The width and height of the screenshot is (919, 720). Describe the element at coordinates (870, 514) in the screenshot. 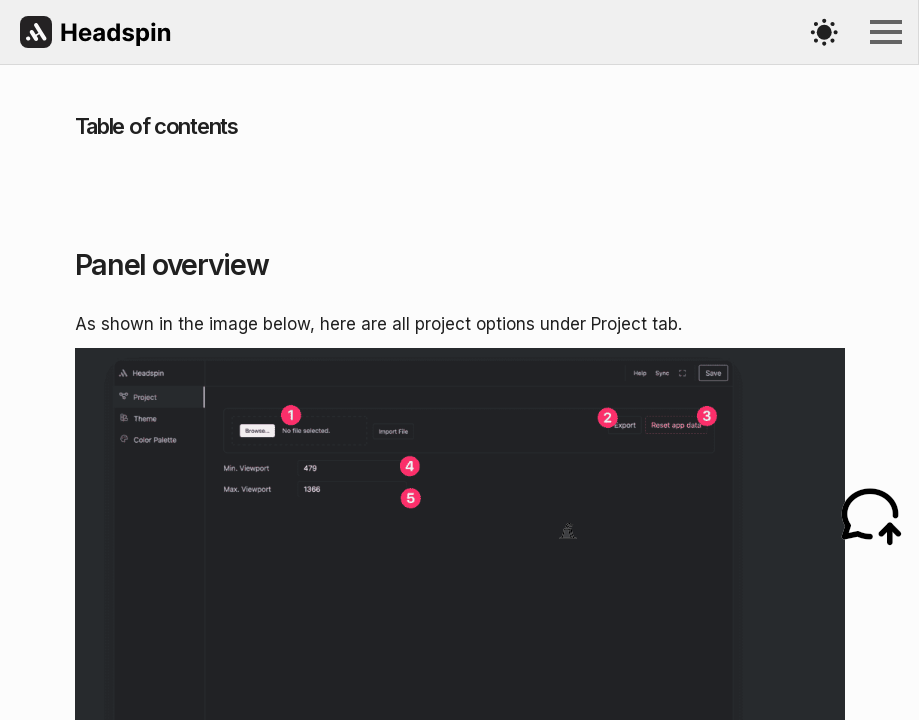

I see `send a message` at that location.